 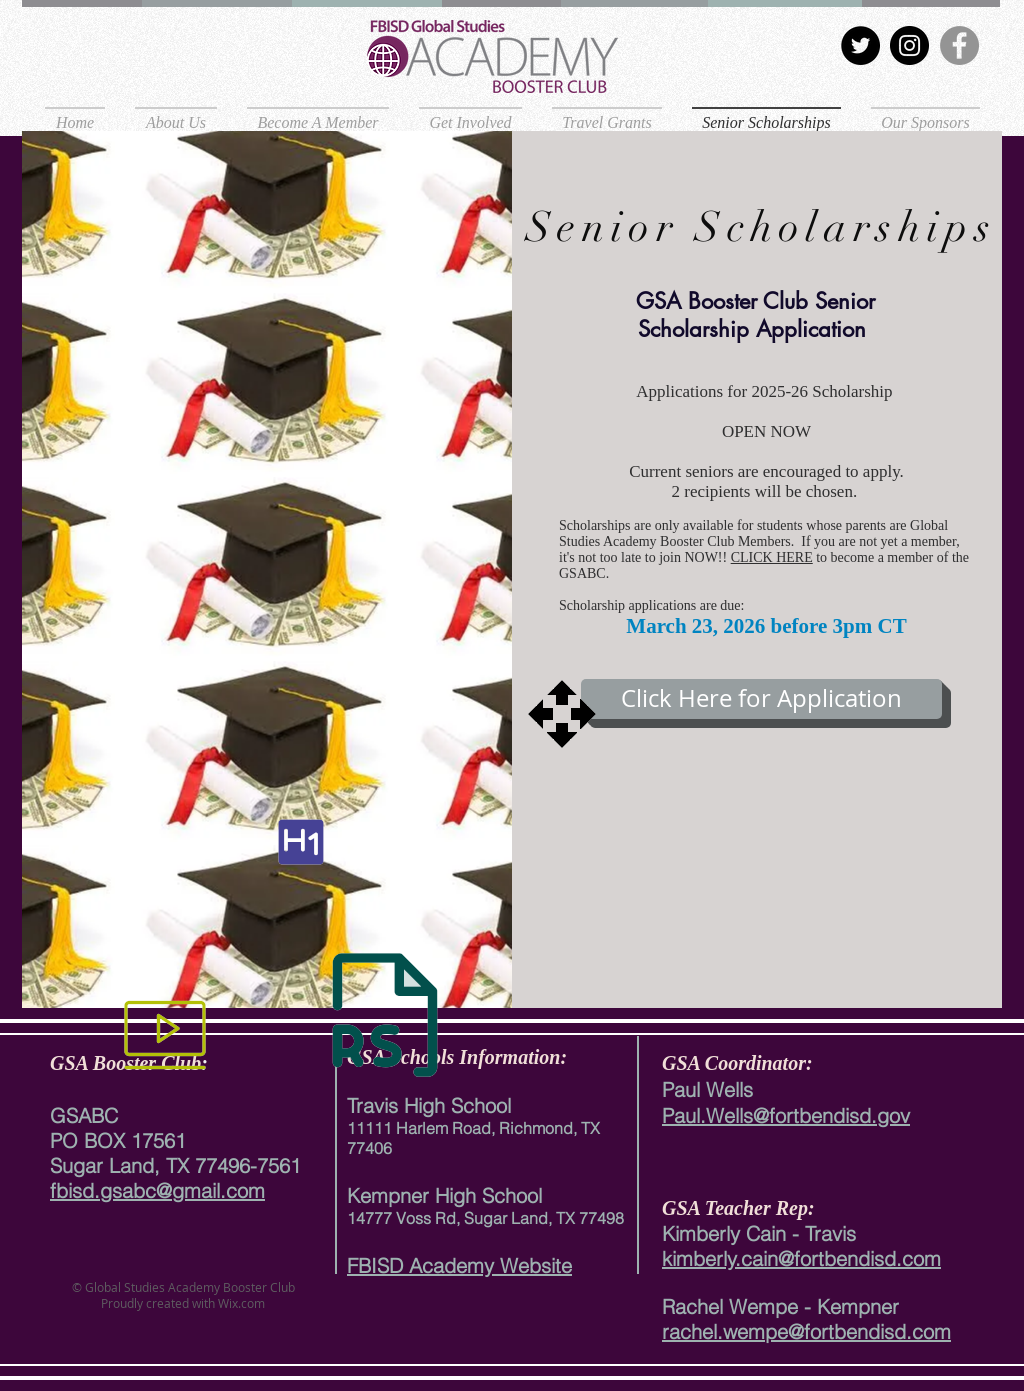 I want to click on format text as heading level 1, so click(x=301, y=842).